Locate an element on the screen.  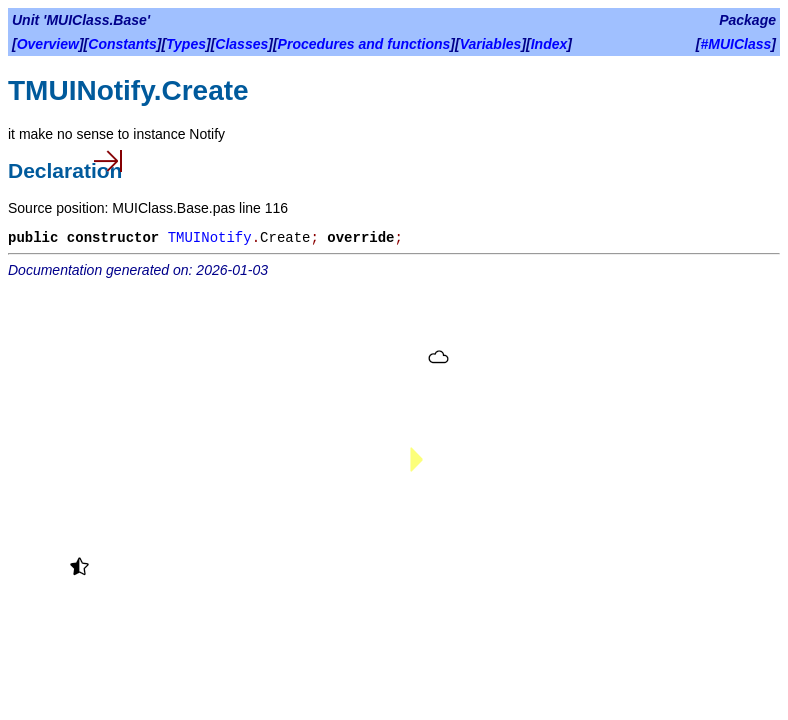
access cloud storage is located at coordinates (438, 357).